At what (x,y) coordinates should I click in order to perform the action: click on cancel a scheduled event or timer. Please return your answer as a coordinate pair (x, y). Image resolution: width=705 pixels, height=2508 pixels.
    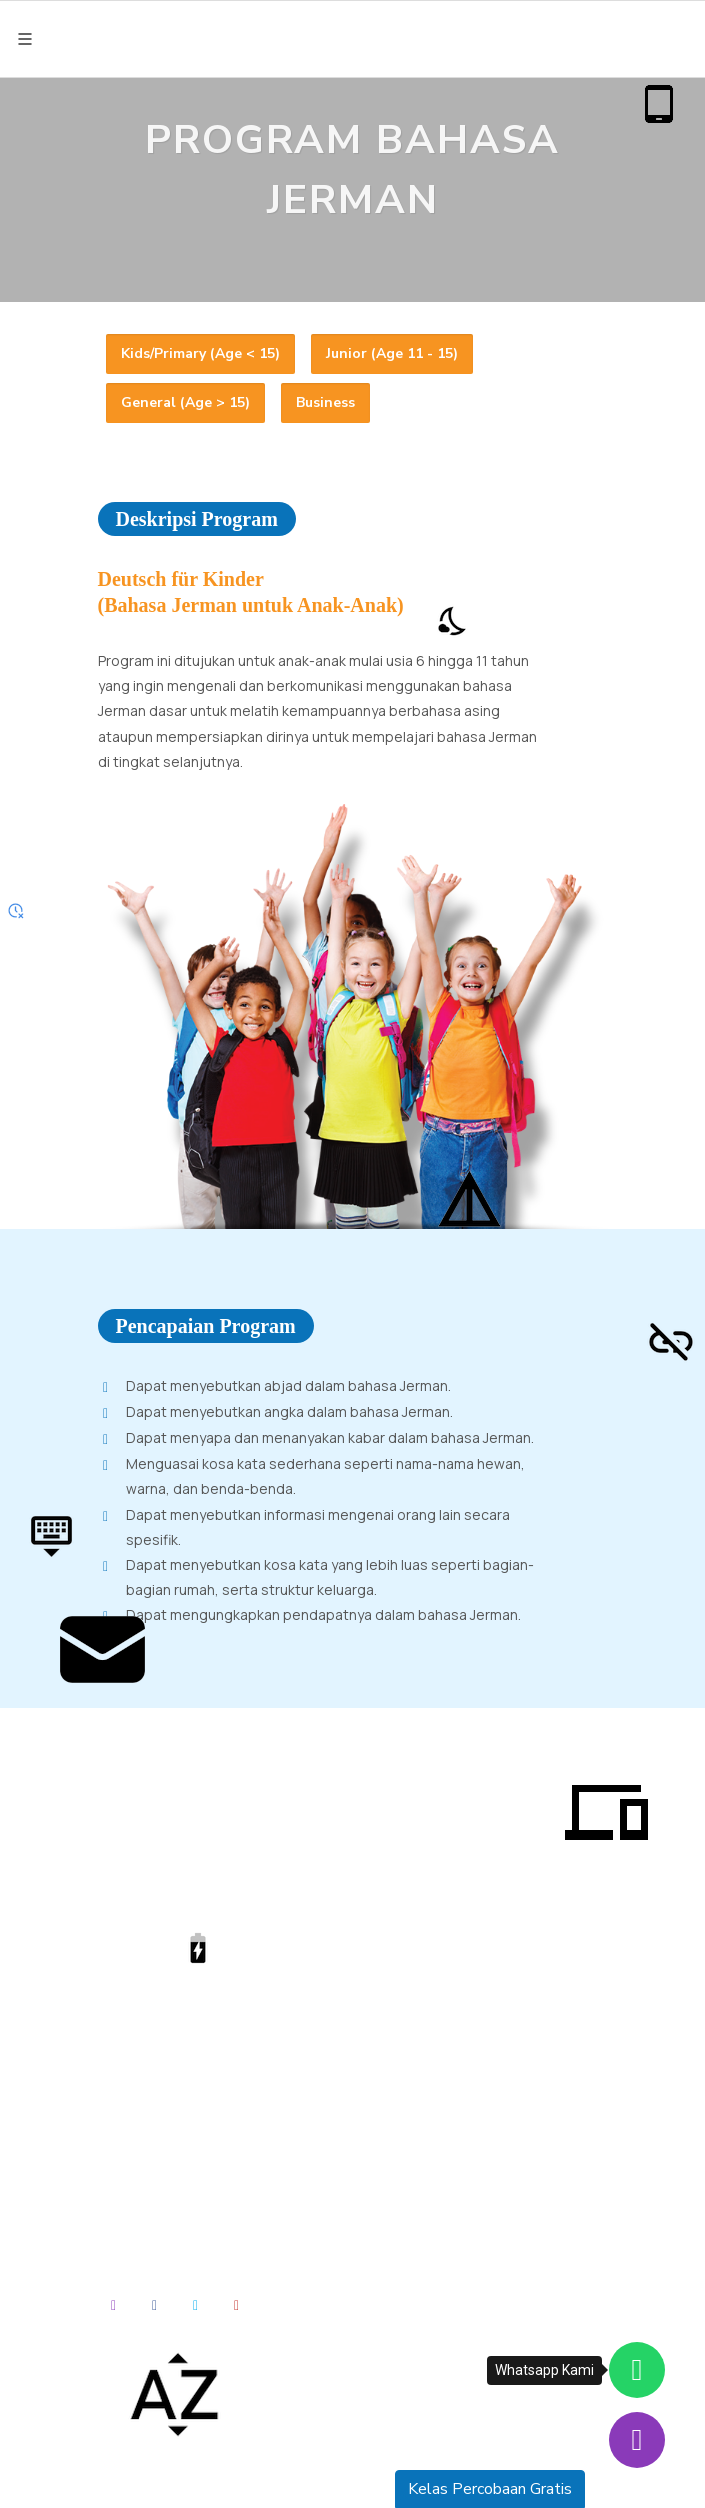
    Looking at the image, I should click on (15, 910).